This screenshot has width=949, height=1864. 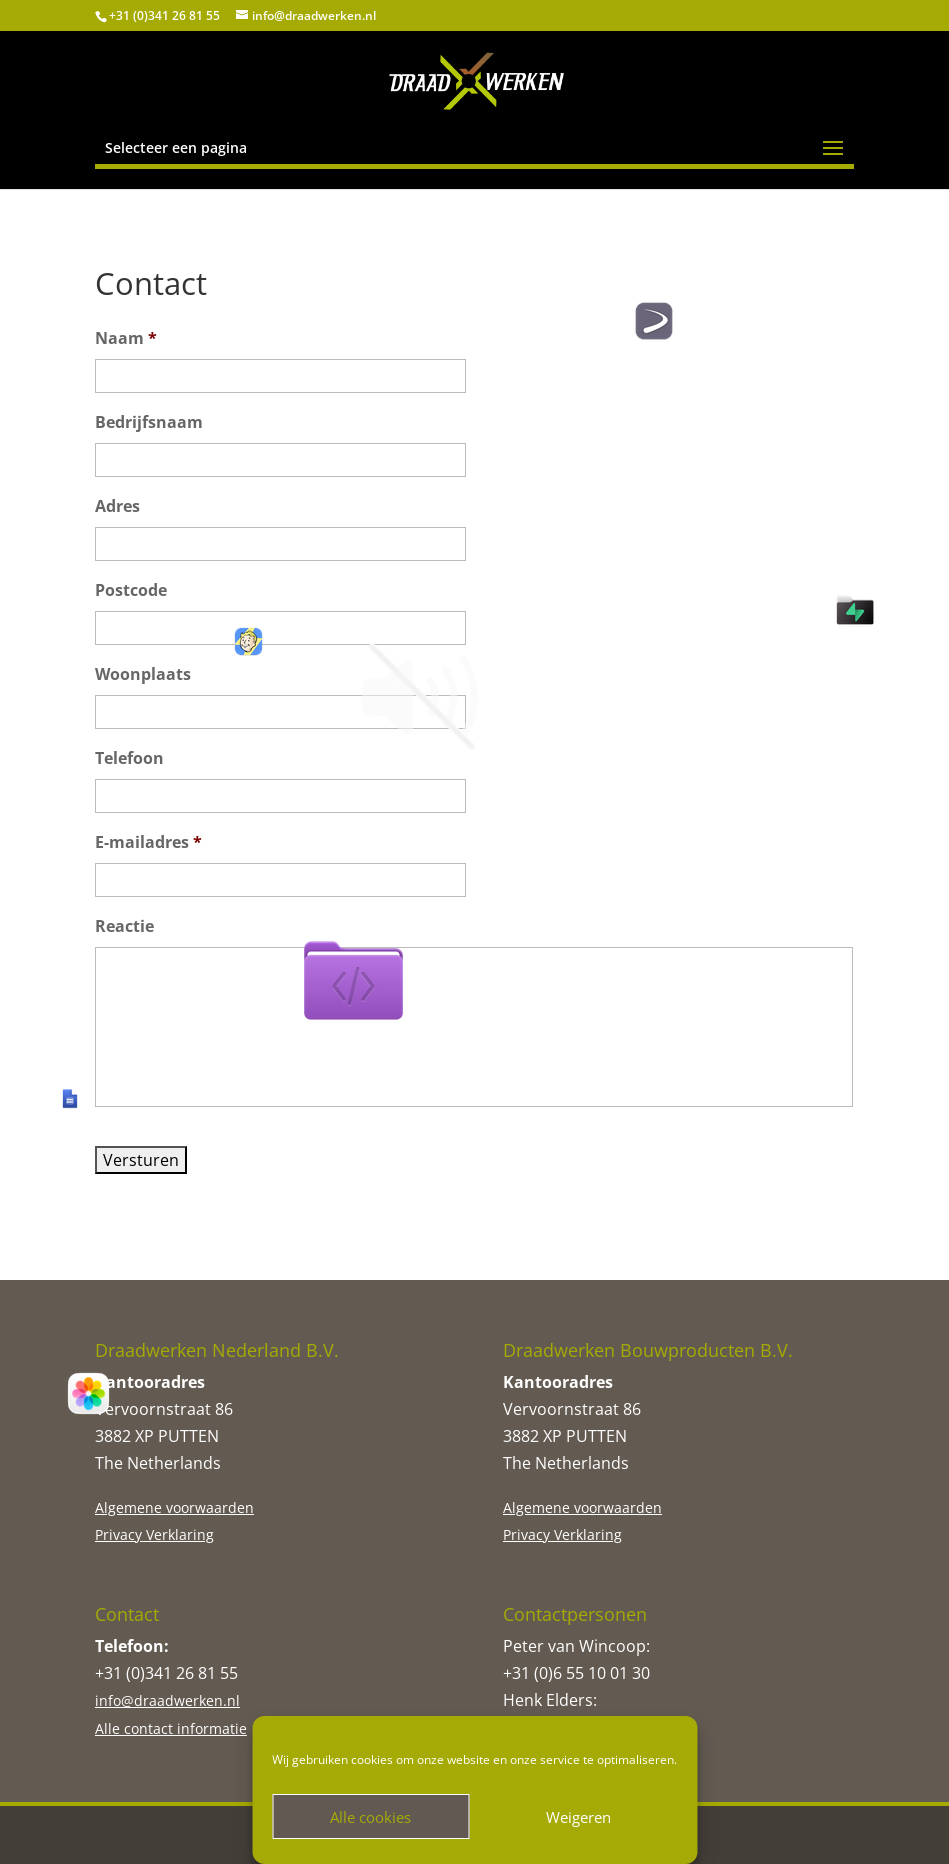 What do you see at coordinates (70, 1099) in the screenshot?
I see `SMB network workgroup file type` at bounding box center [70, 1099].